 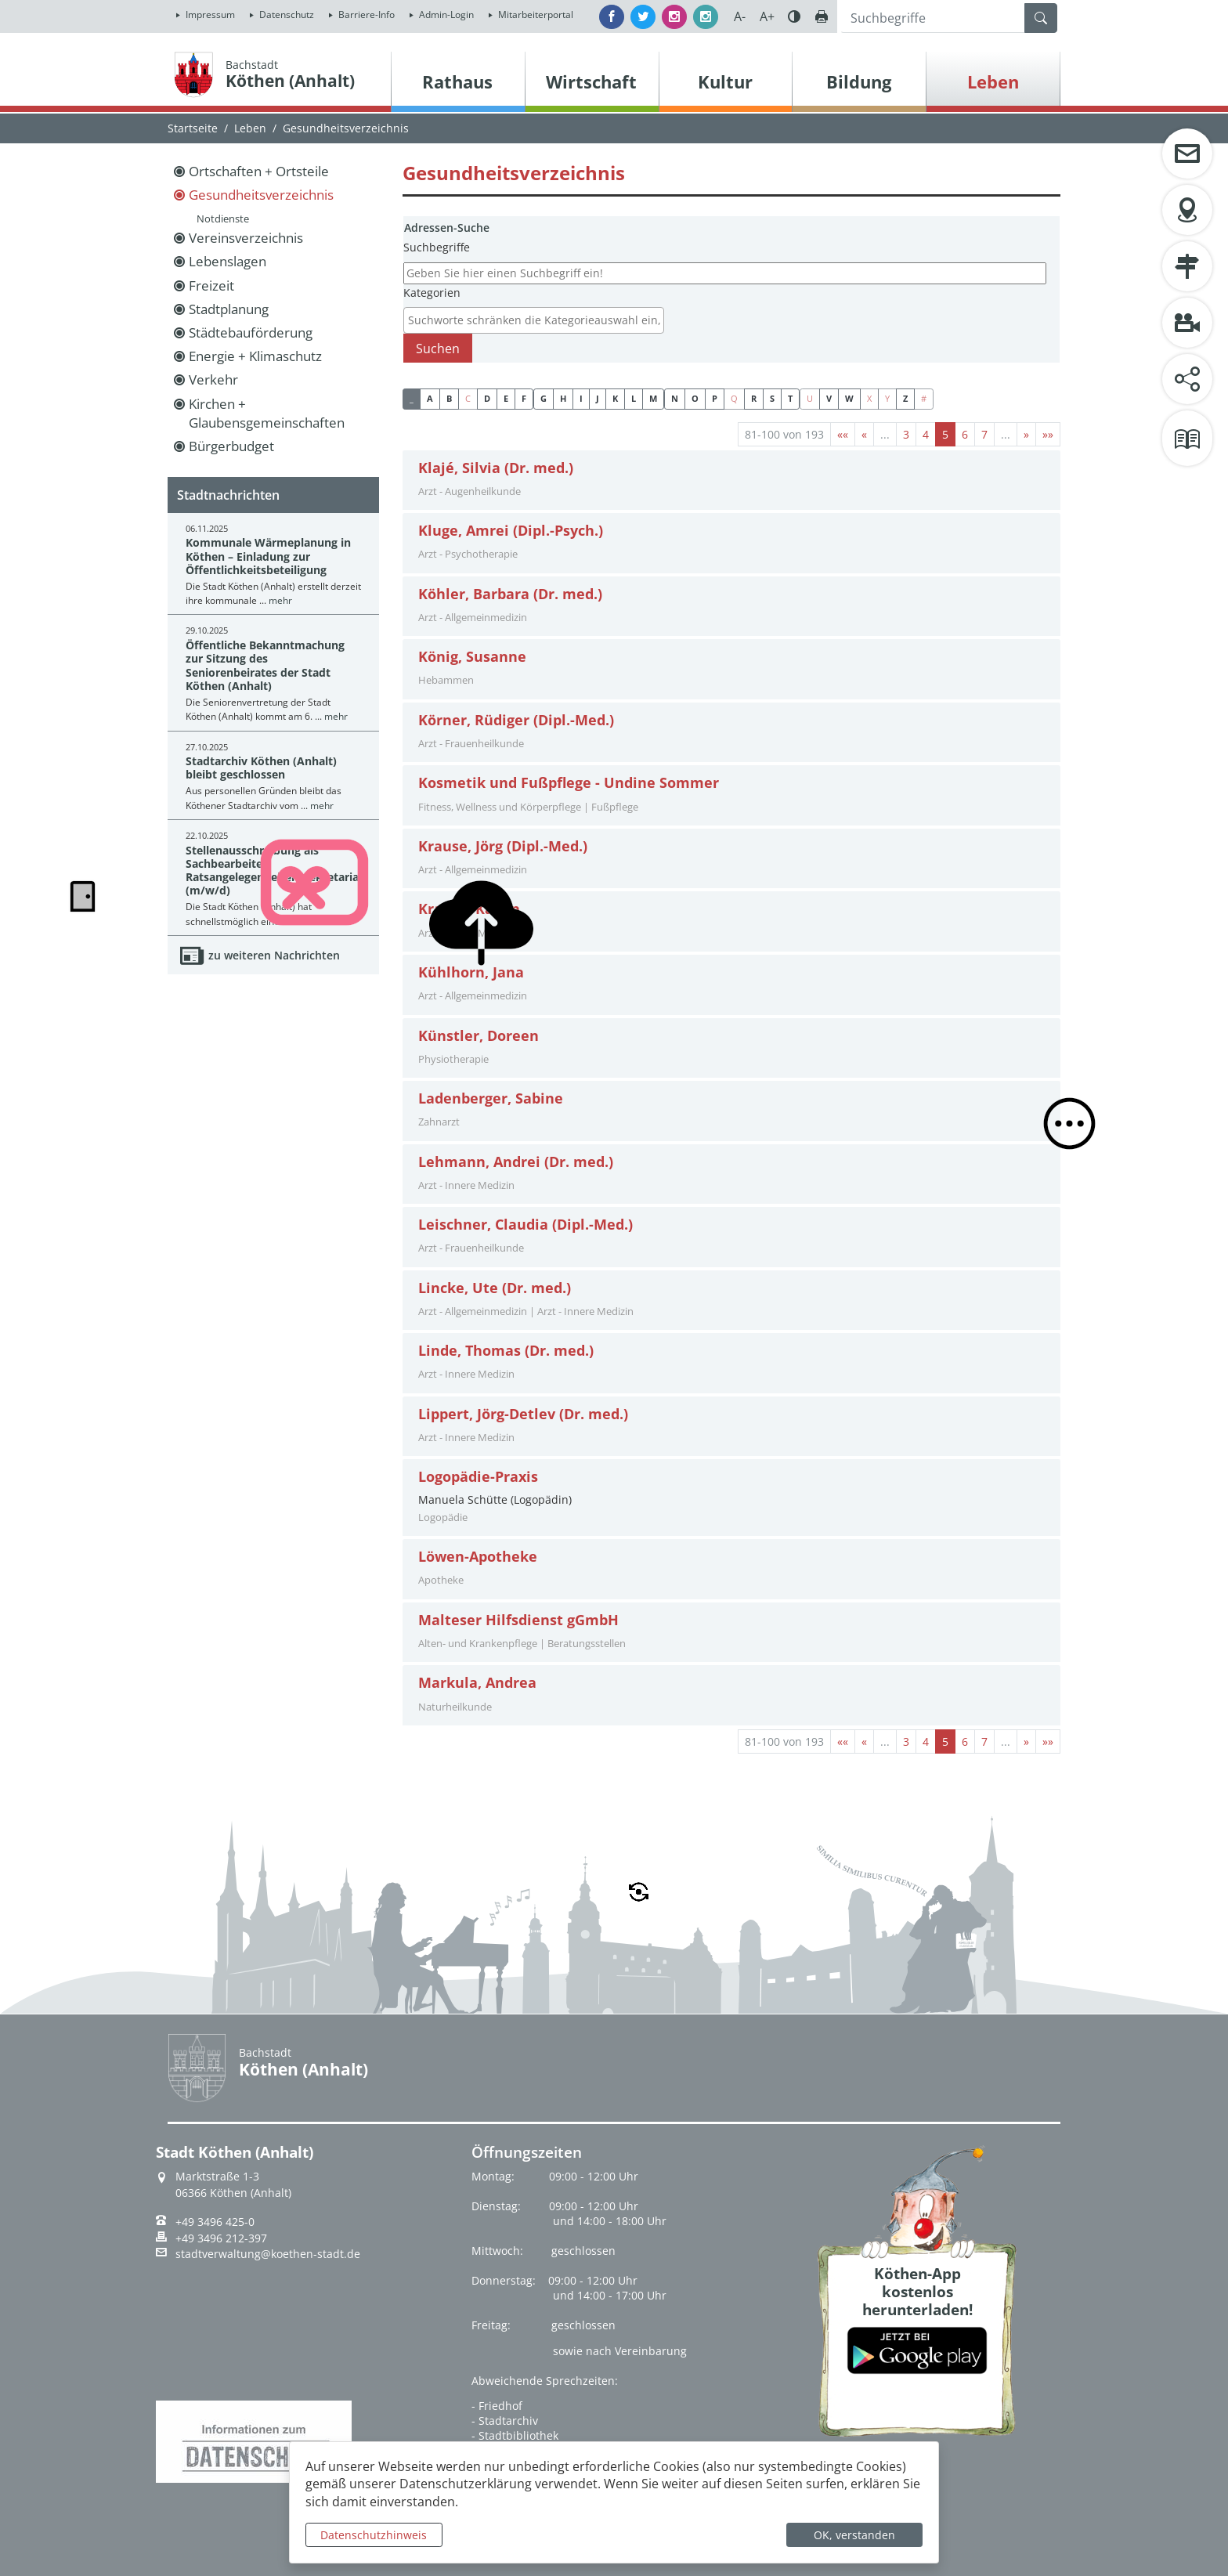 What do you see at coordinates (481, 923) in the screenshot?
I see `upload a file to the cloud` at bounding box center [481, 923].